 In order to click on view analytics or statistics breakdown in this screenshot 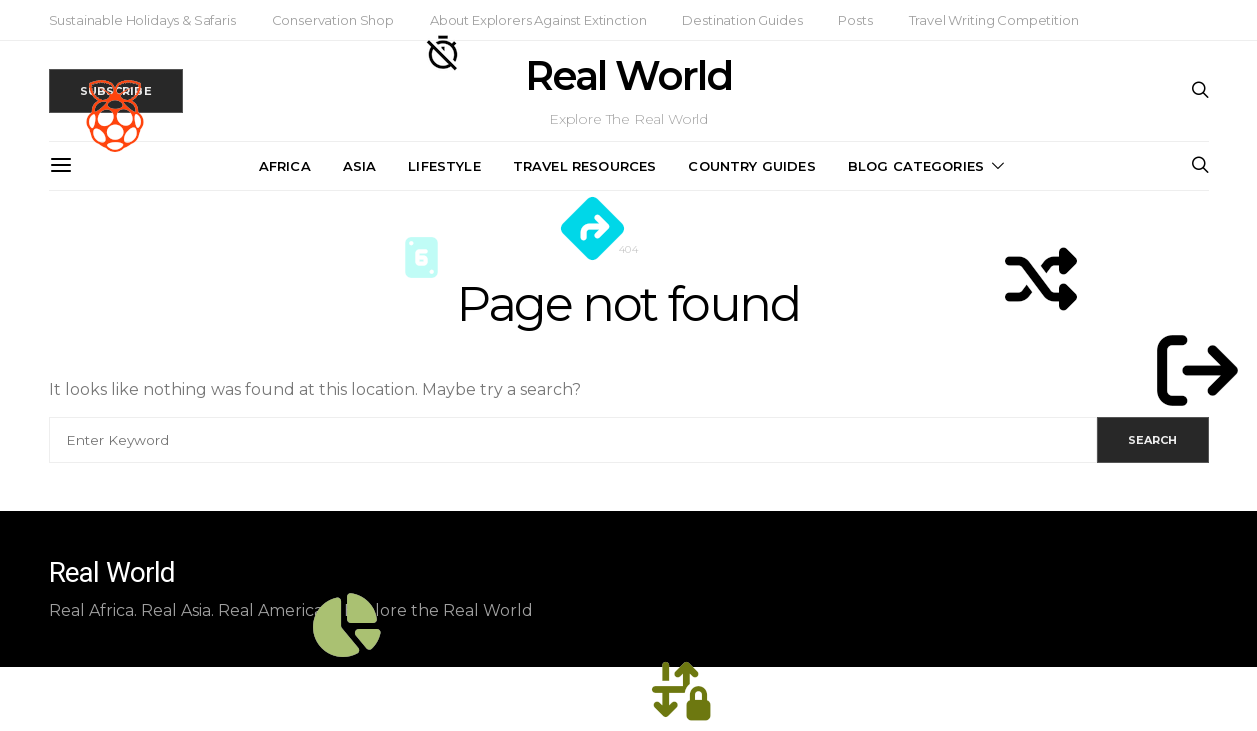, I will do `click(345, 625)`.